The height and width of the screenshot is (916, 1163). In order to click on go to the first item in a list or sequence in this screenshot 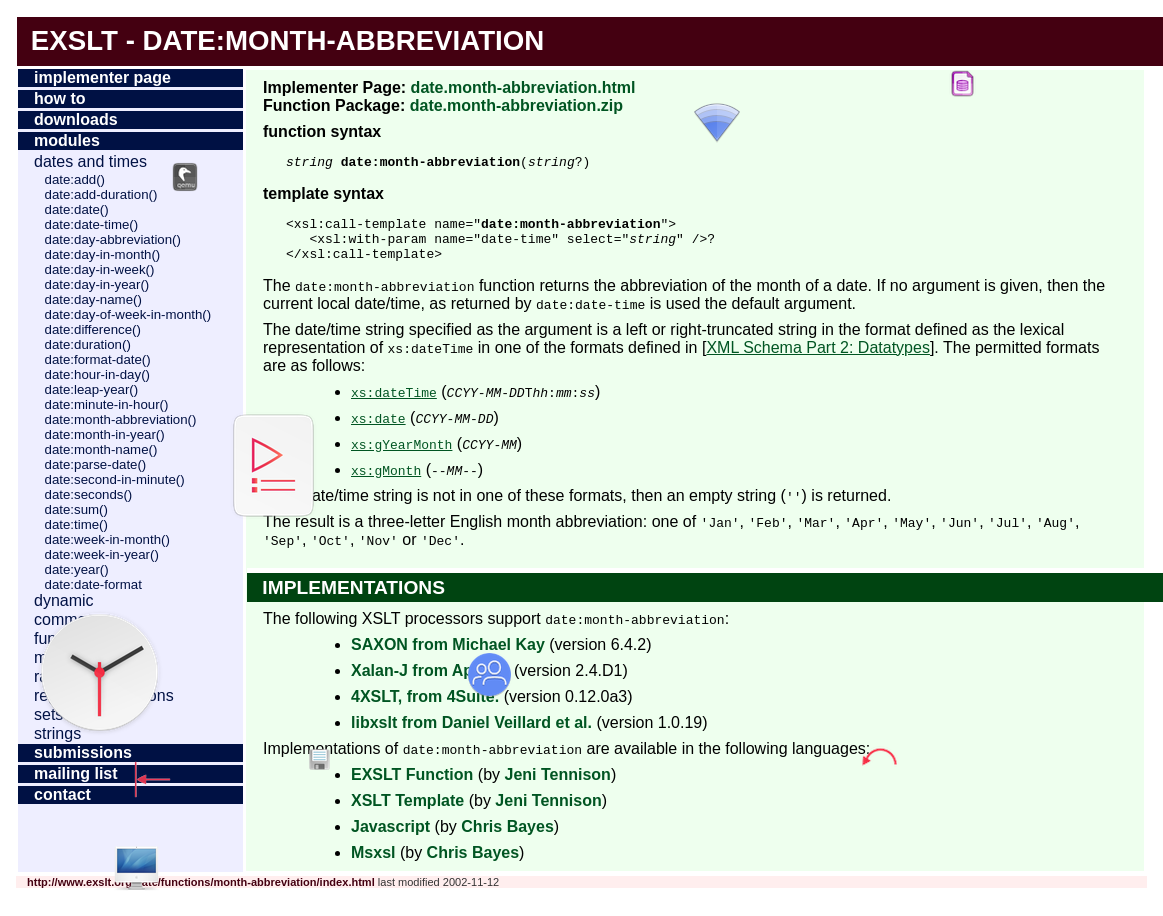, I will do `click(152, 779)`.